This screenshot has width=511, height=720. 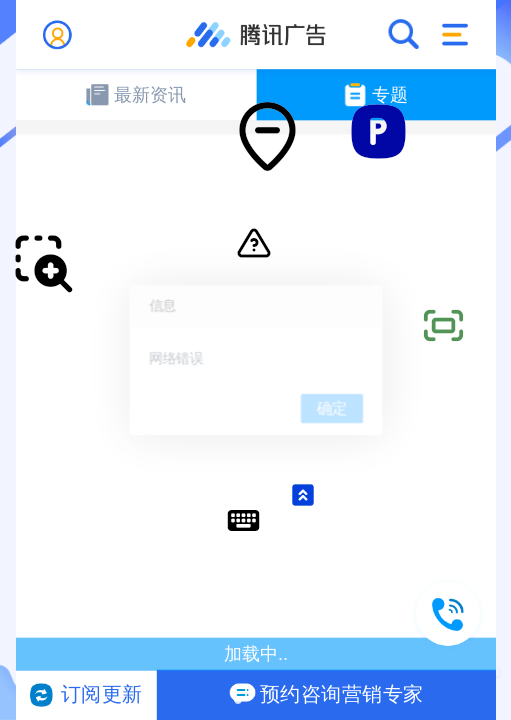 I want to click on scan a photo or document using the camera, so click(x=443, y=325).